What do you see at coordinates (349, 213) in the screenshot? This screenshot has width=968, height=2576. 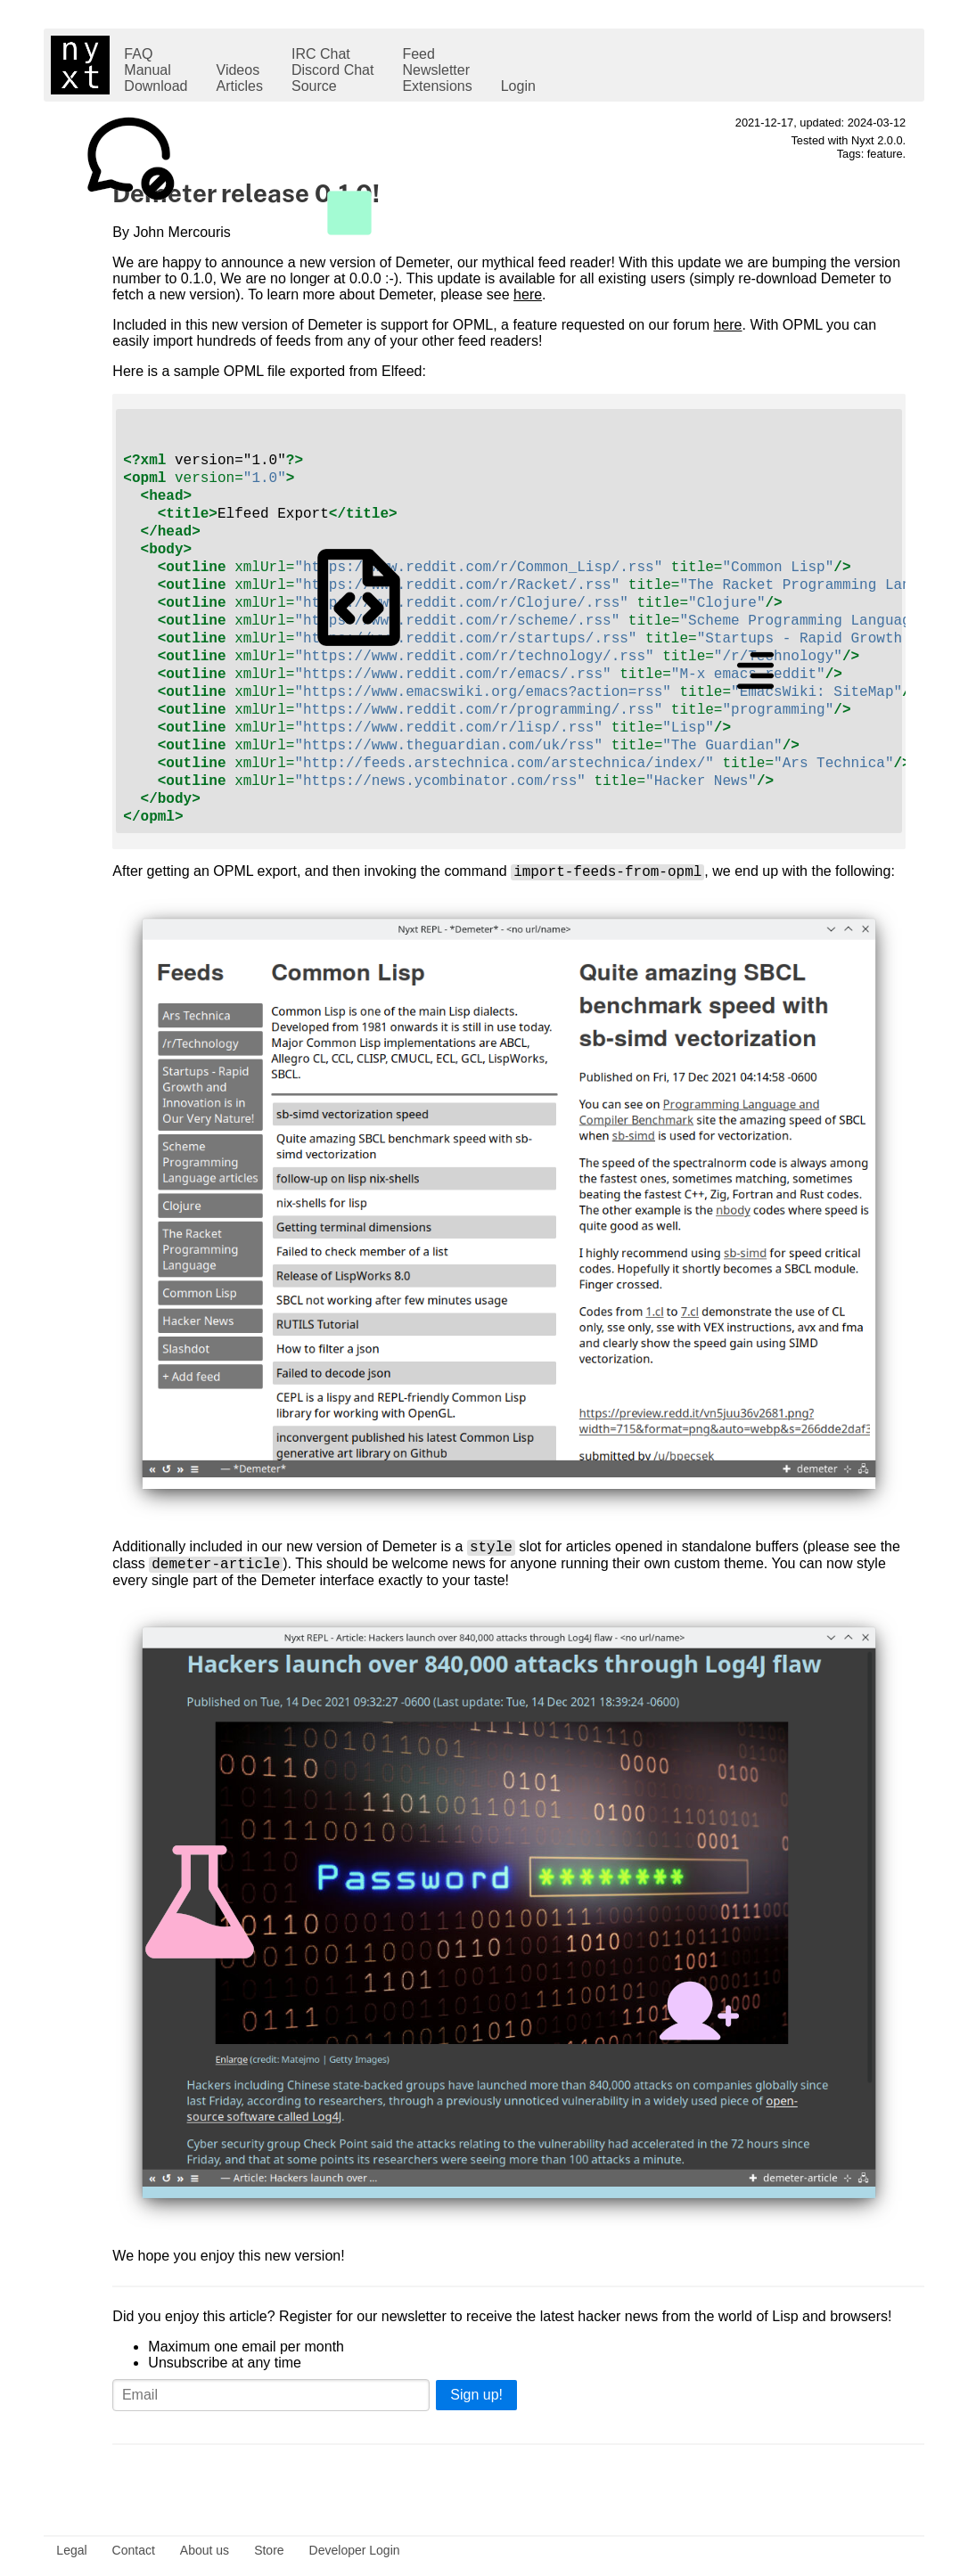 I see `stop media playback` at bounding box center [349, 213].